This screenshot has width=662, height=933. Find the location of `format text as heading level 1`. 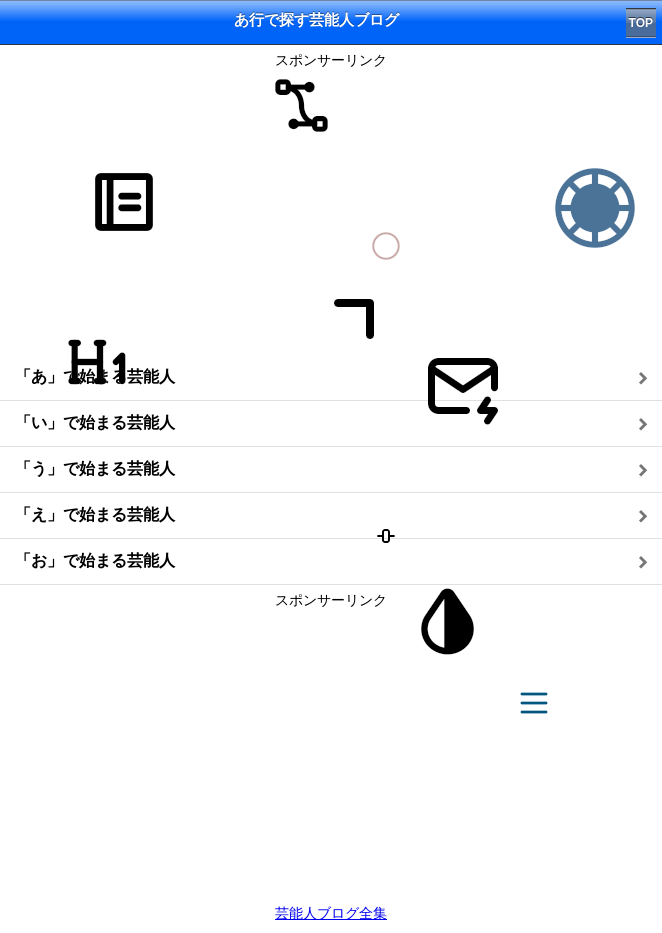

format text as heading level 1 is located at coordinates (100, 362).